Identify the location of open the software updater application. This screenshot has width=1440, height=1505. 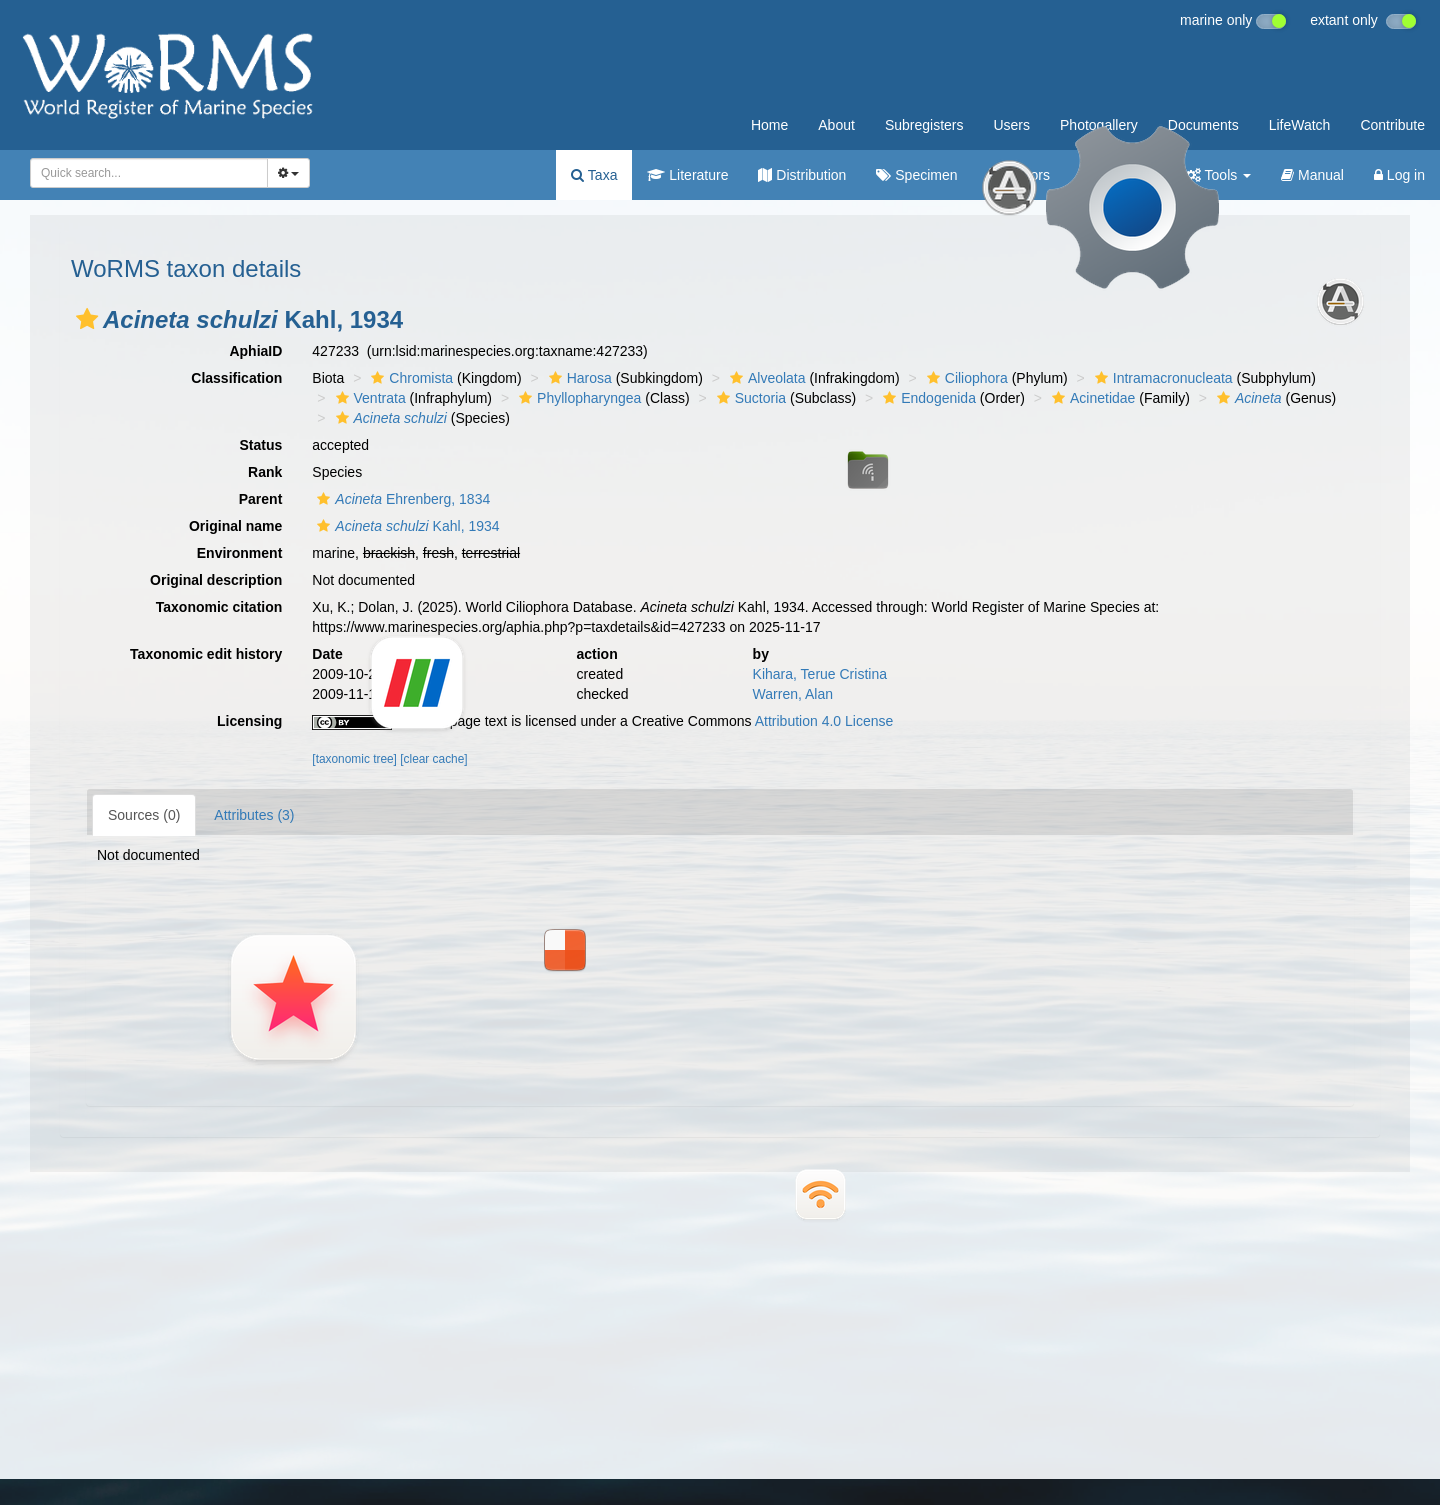
(1340, 301).